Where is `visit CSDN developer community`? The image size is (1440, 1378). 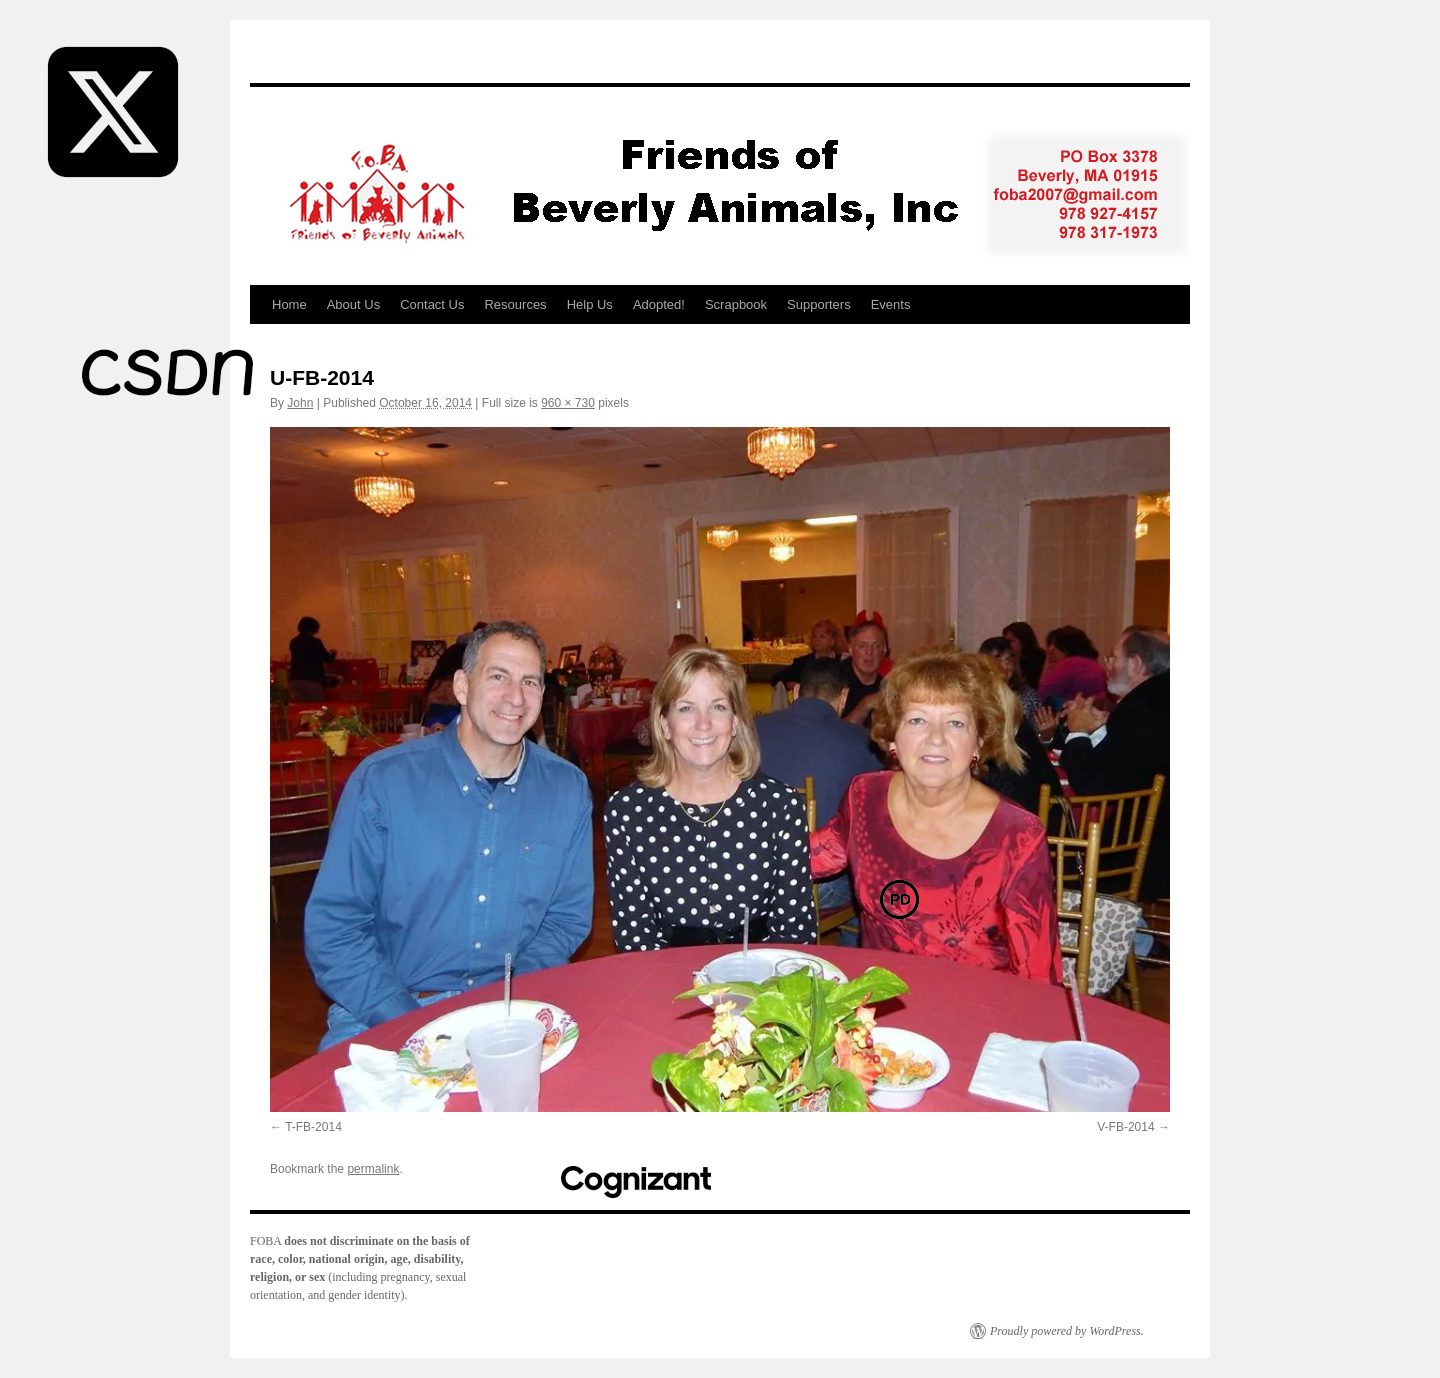 visit CSDN developer community is located at coordinates (167, 372).